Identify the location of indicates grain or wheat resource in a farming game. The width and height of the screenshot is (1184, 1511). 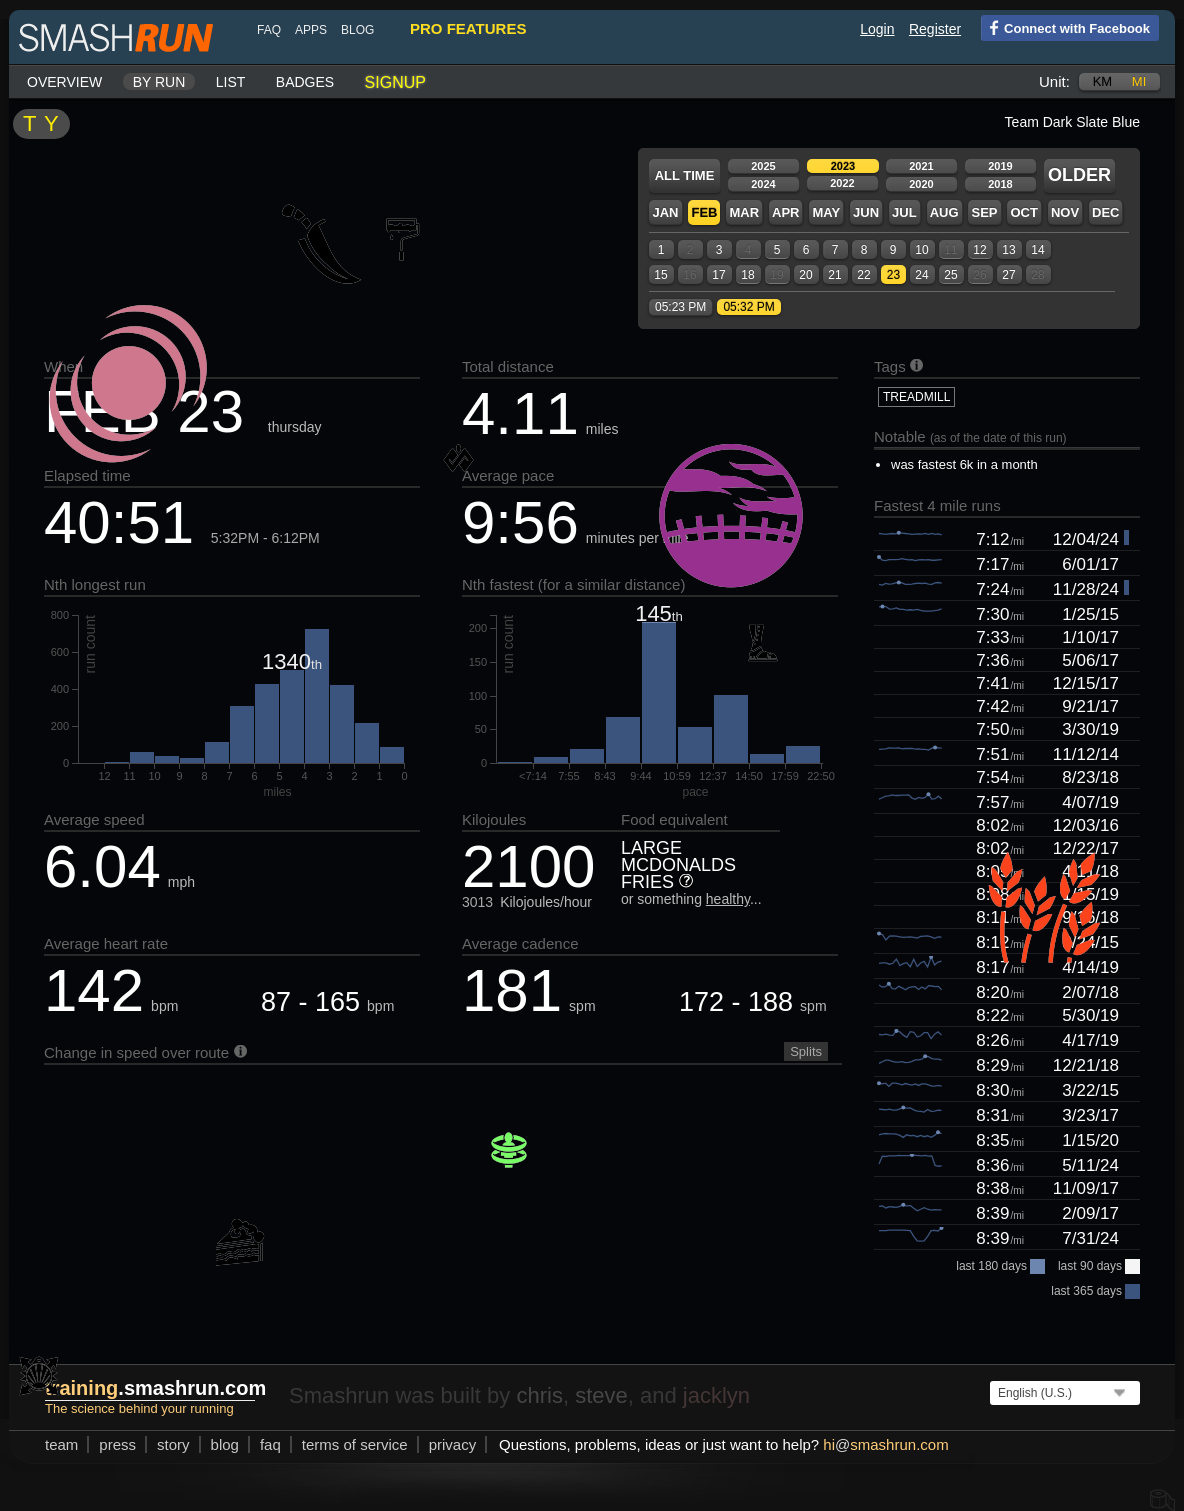
(1044, 907).